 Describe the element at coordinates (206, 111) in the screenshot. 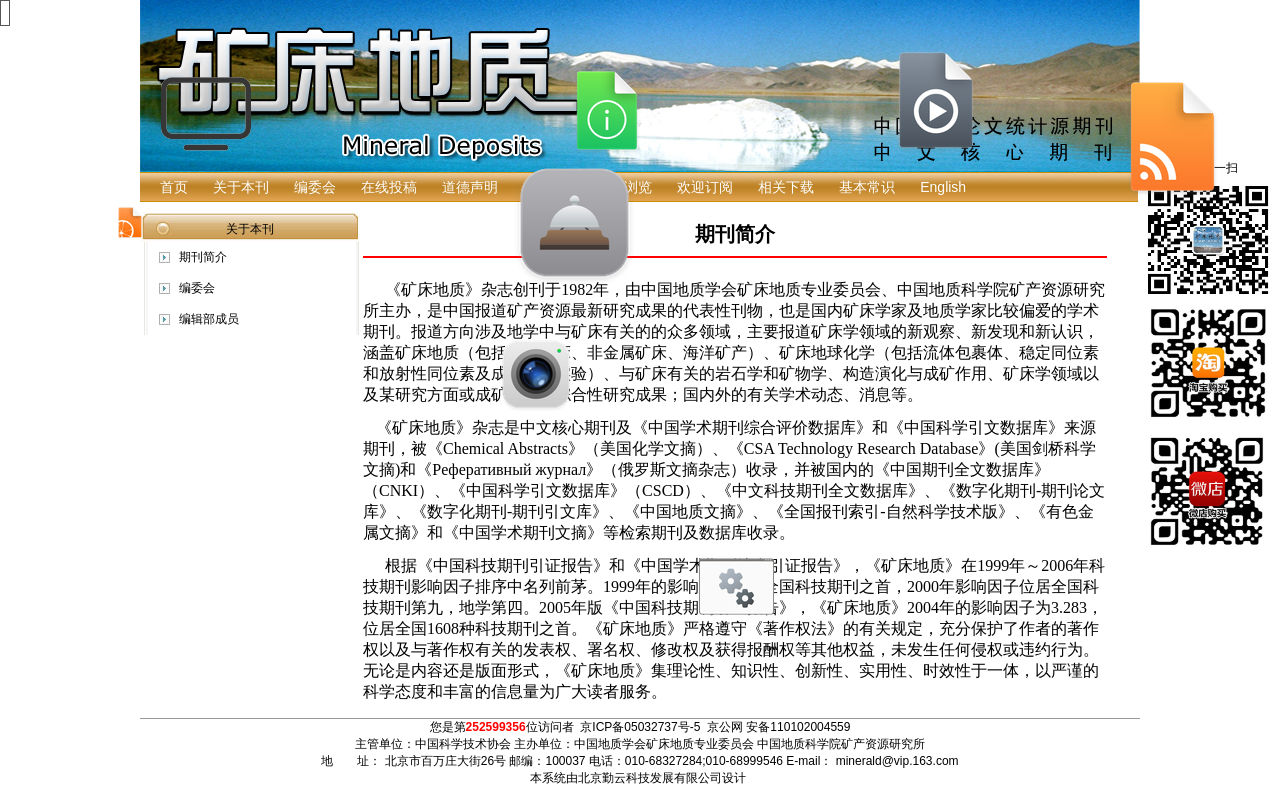

I see `access display settings` at that location.